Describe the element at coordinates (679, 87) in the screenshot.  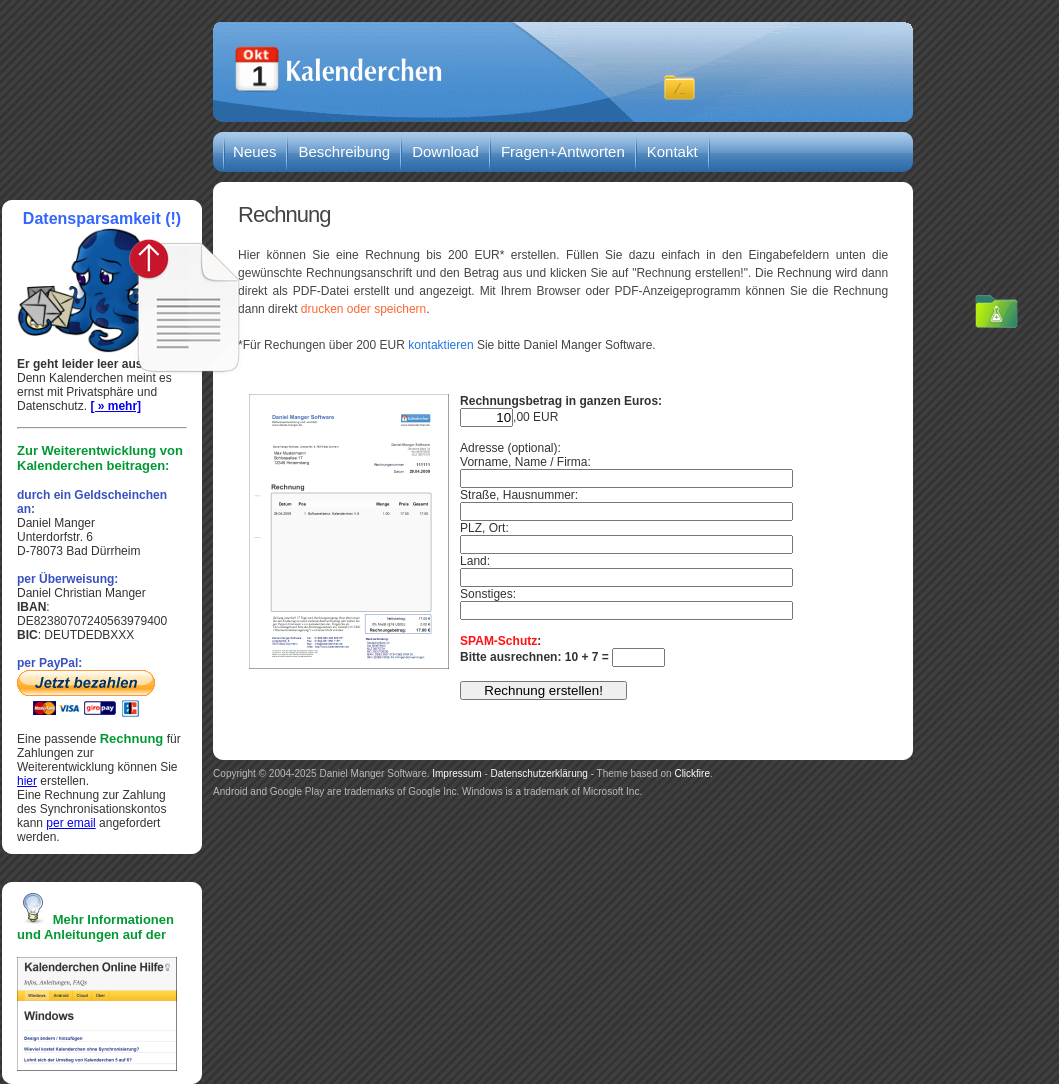
I see `access the root directory or top-level folder` at that location.